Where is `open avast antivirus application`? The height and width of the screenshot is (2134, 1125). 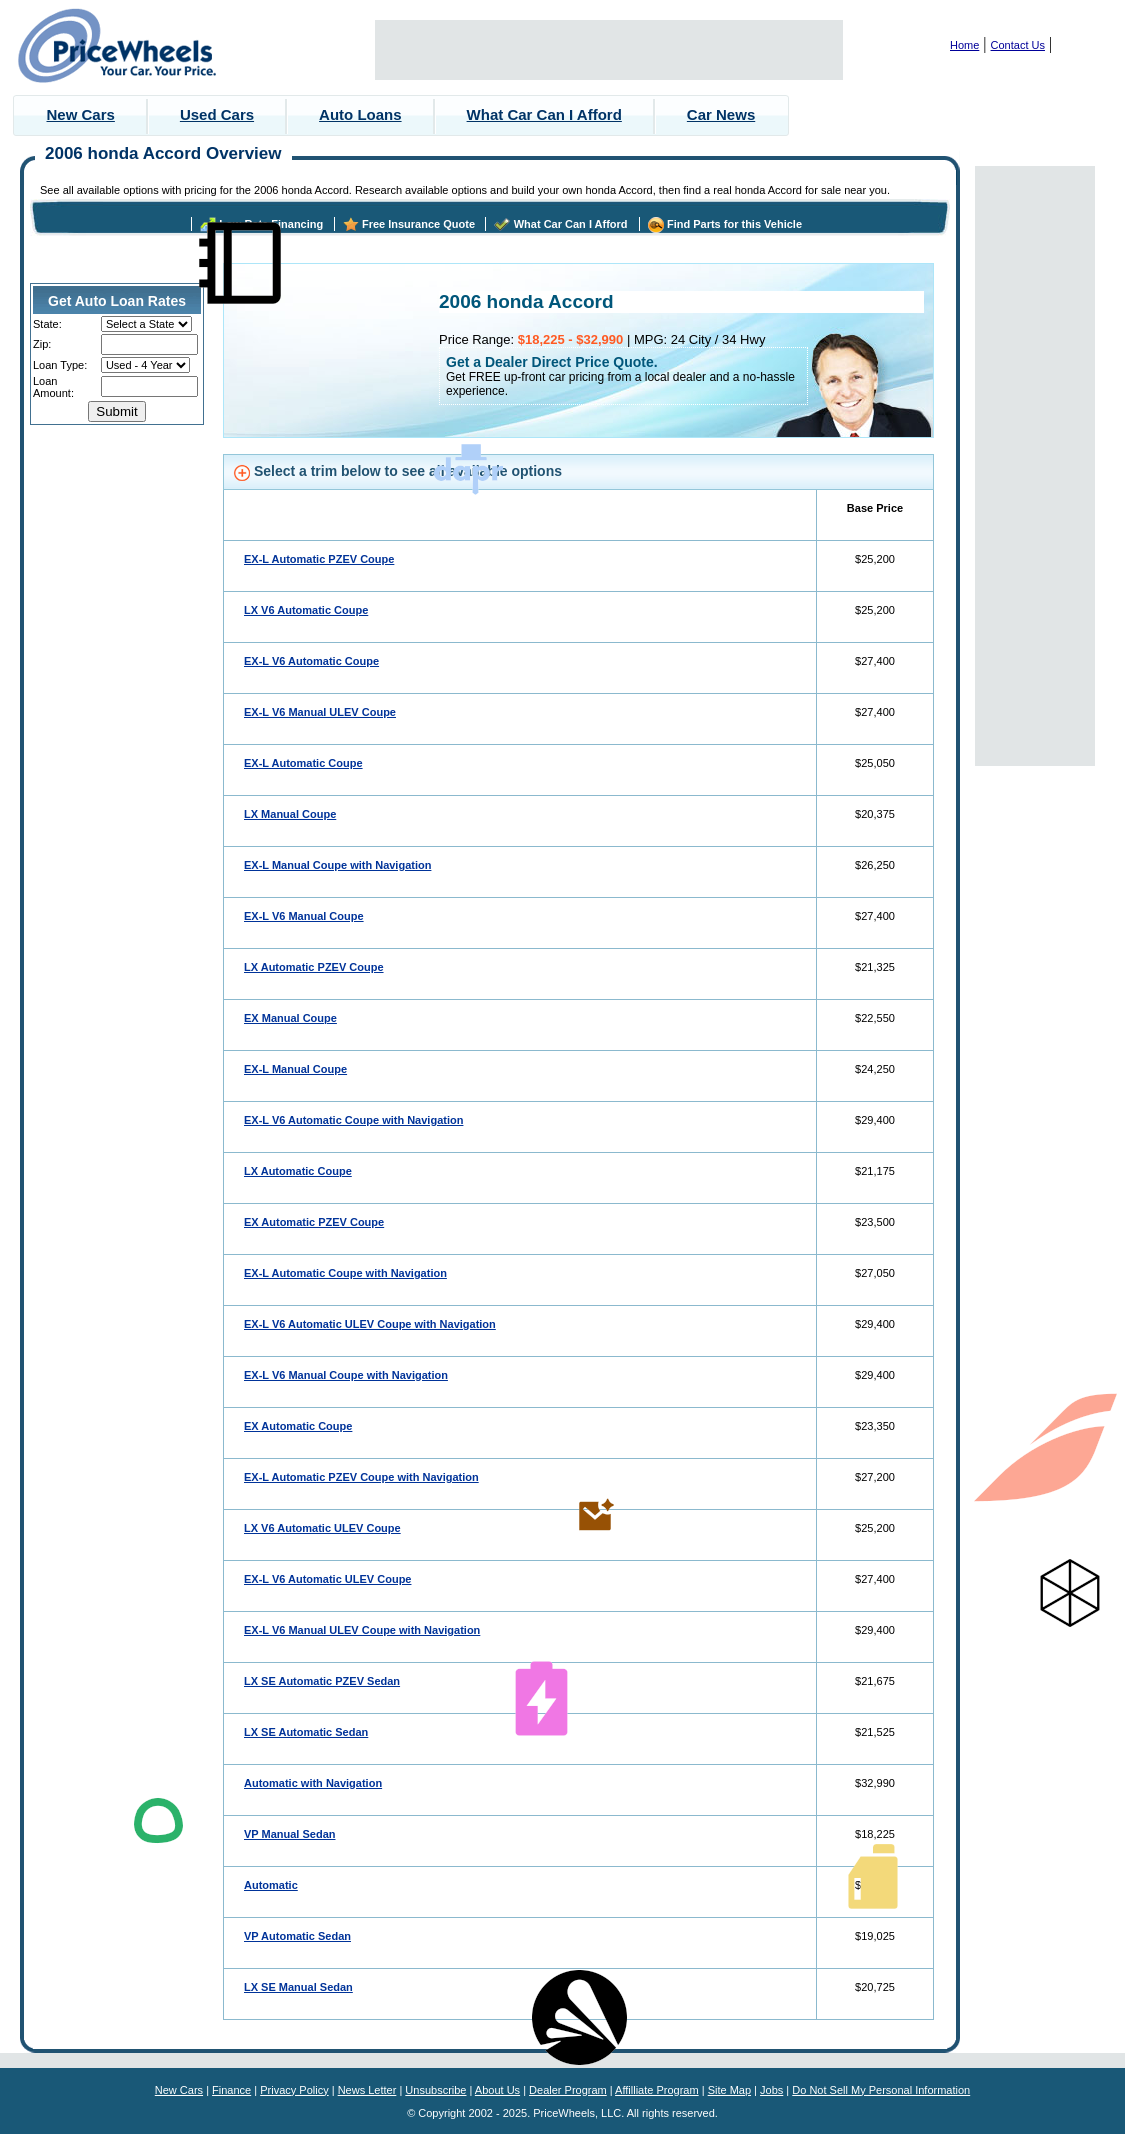 open avast antivirus application is located at coordinates (579, 2017).